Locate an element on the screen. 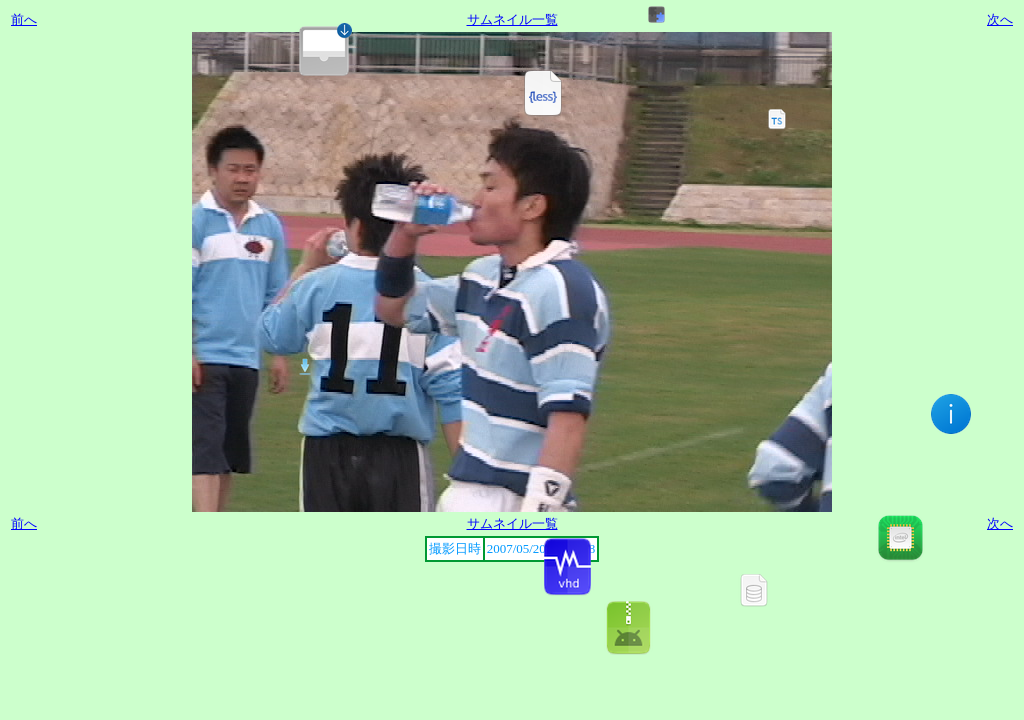  access your email inbox is located at coordinates (324, 51).